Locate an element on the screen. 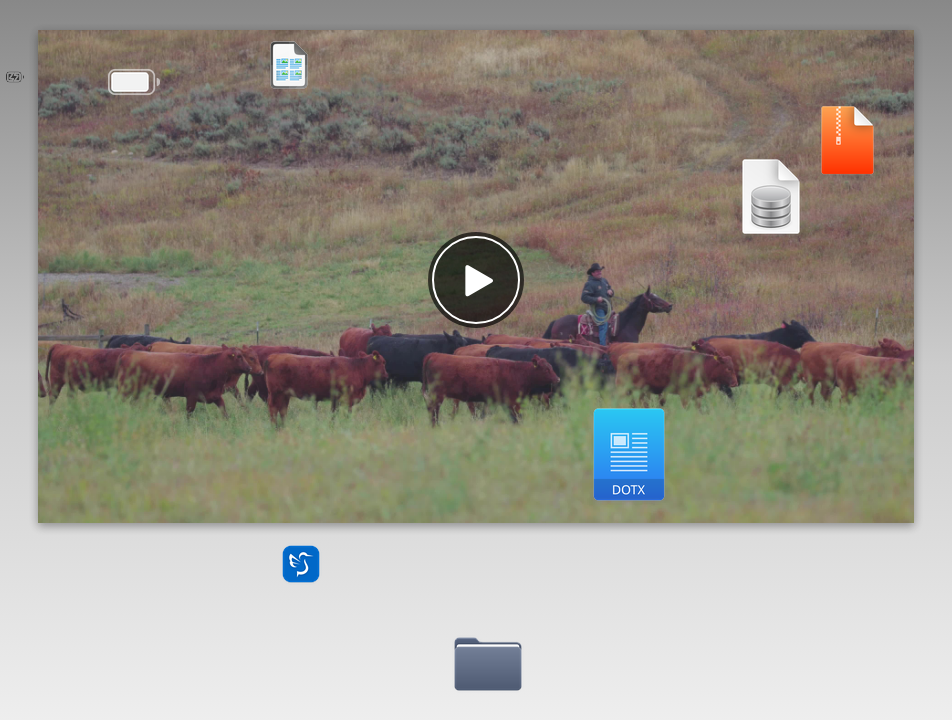 The height and width of the screenshot is (720, 952). open folder to view contents is located at coordinates (488, 664).